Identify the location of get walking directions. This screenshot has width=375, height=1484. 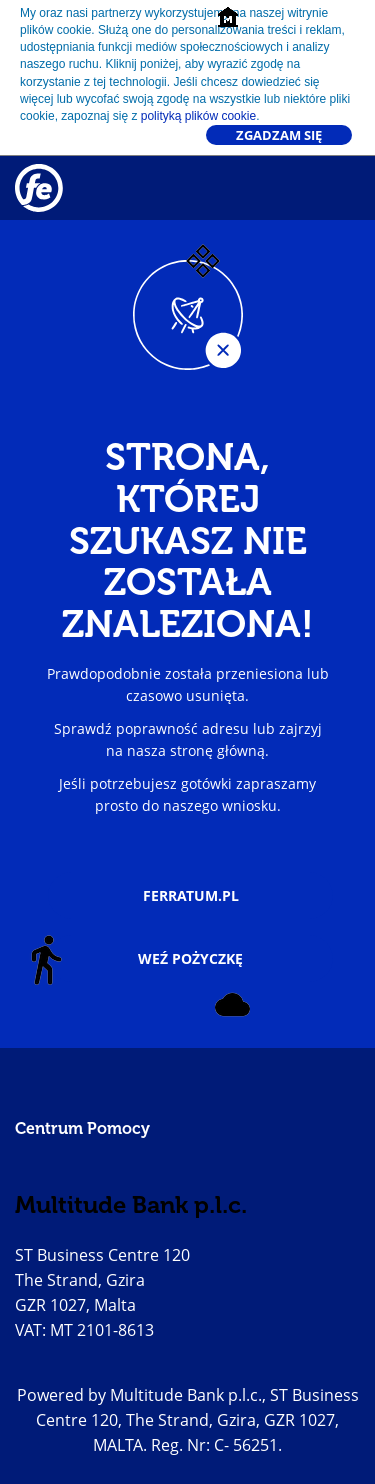
(45, 959).